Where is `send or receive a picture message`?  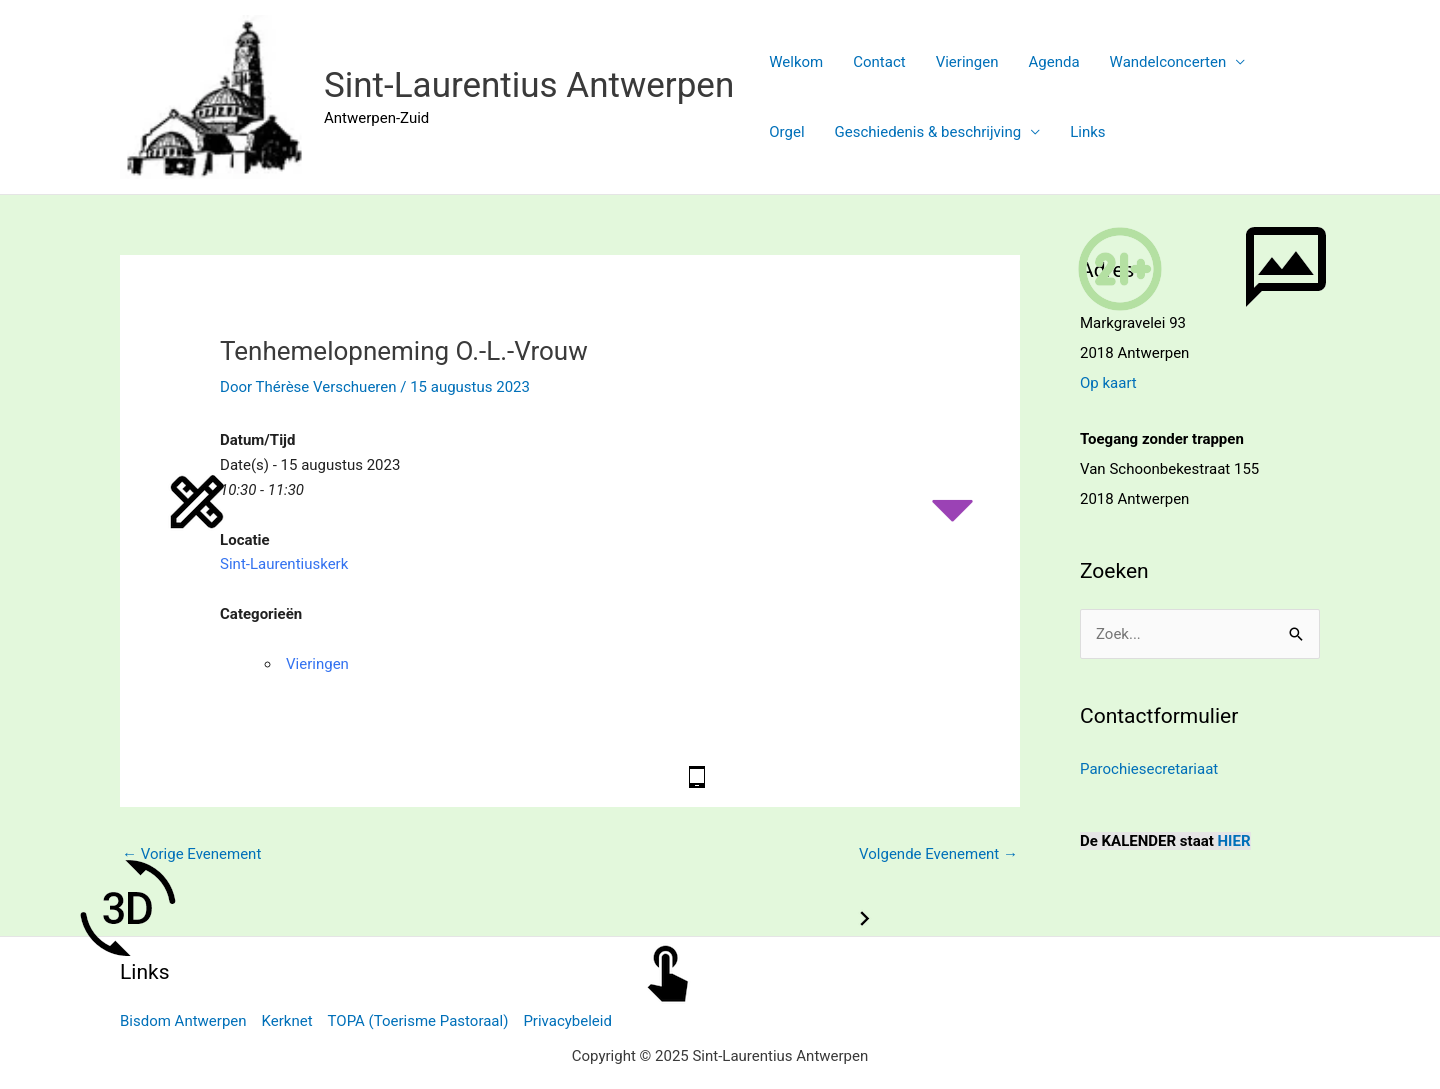 send or receive a picture message is located at coordinates (1286, 267).